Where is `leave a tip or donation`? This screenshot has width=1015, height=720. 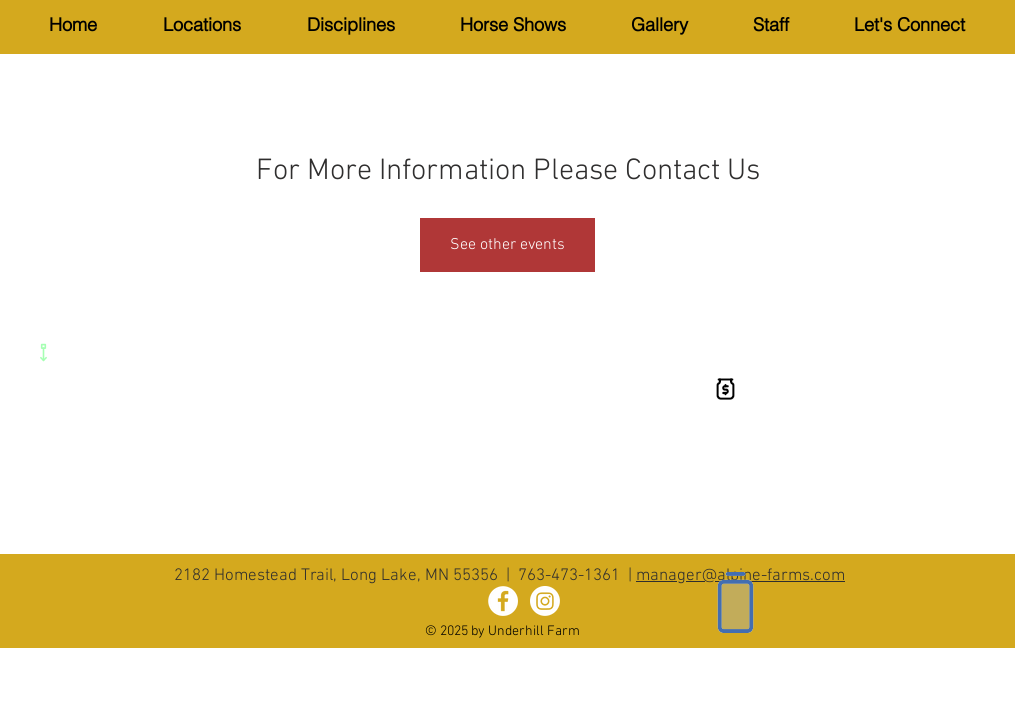
leave a tip or donation is located at coordinates (725, 388).